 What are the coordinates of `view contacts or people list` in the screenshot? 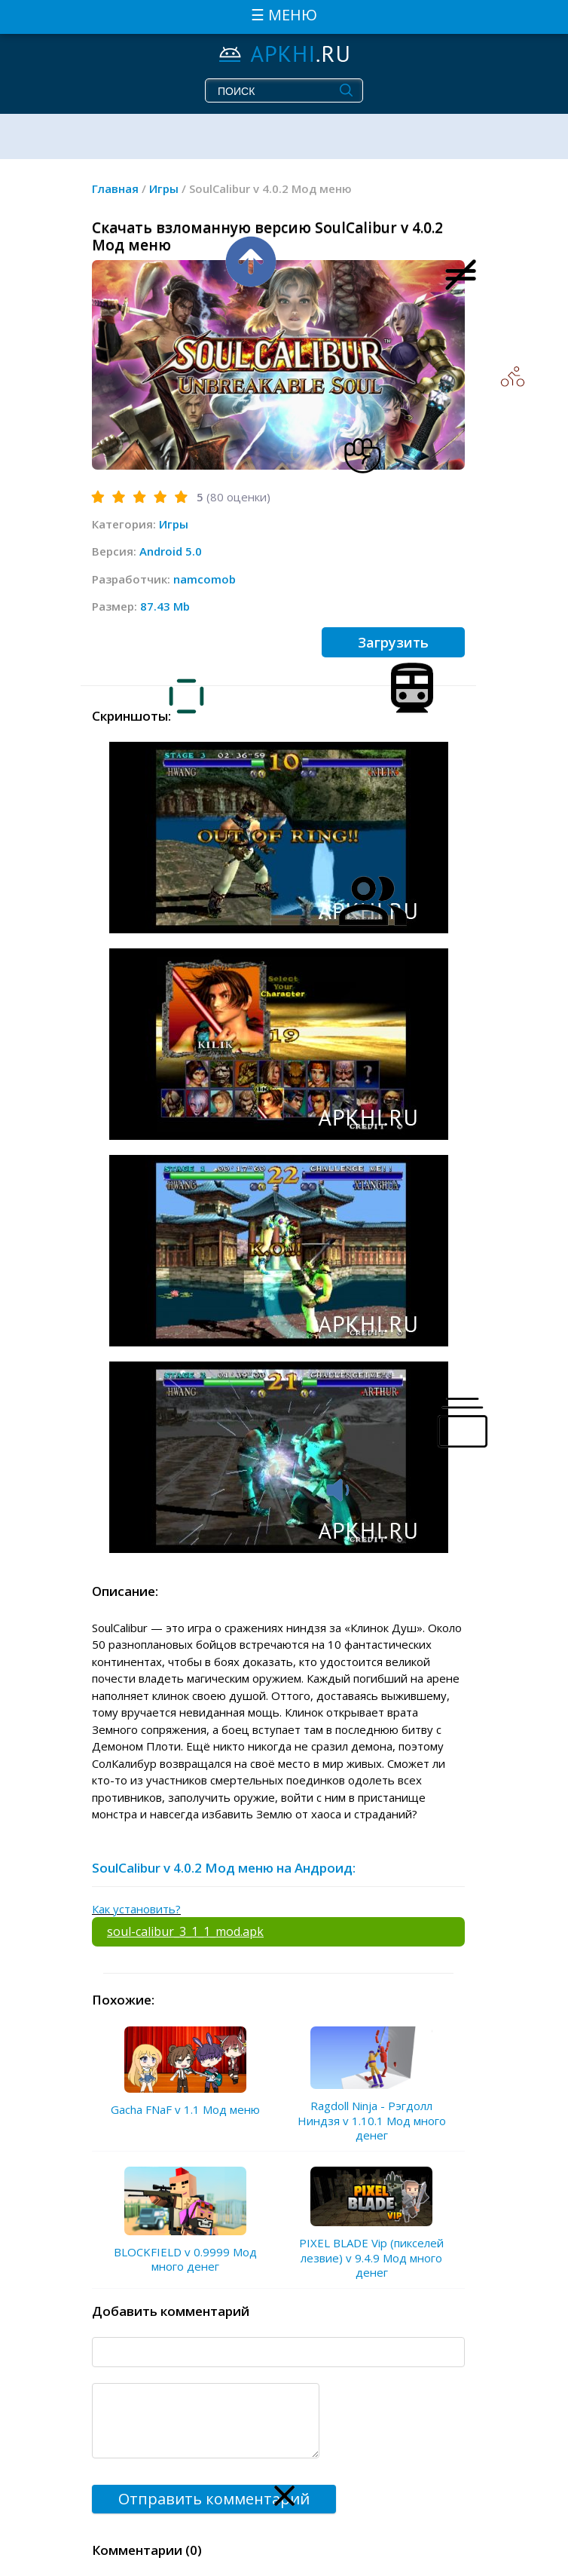 It's located at (373, 901).